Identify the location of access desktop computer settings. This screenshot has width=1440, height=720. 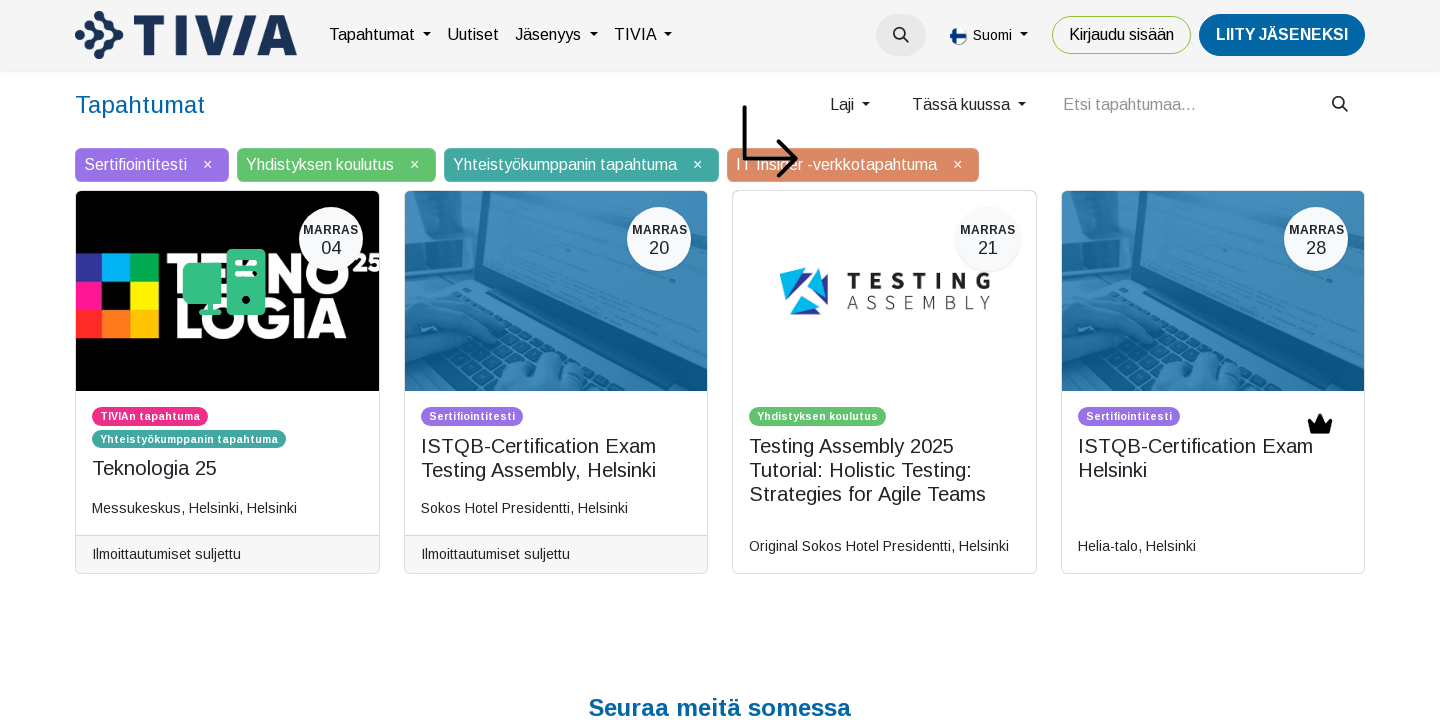
(224, 282).